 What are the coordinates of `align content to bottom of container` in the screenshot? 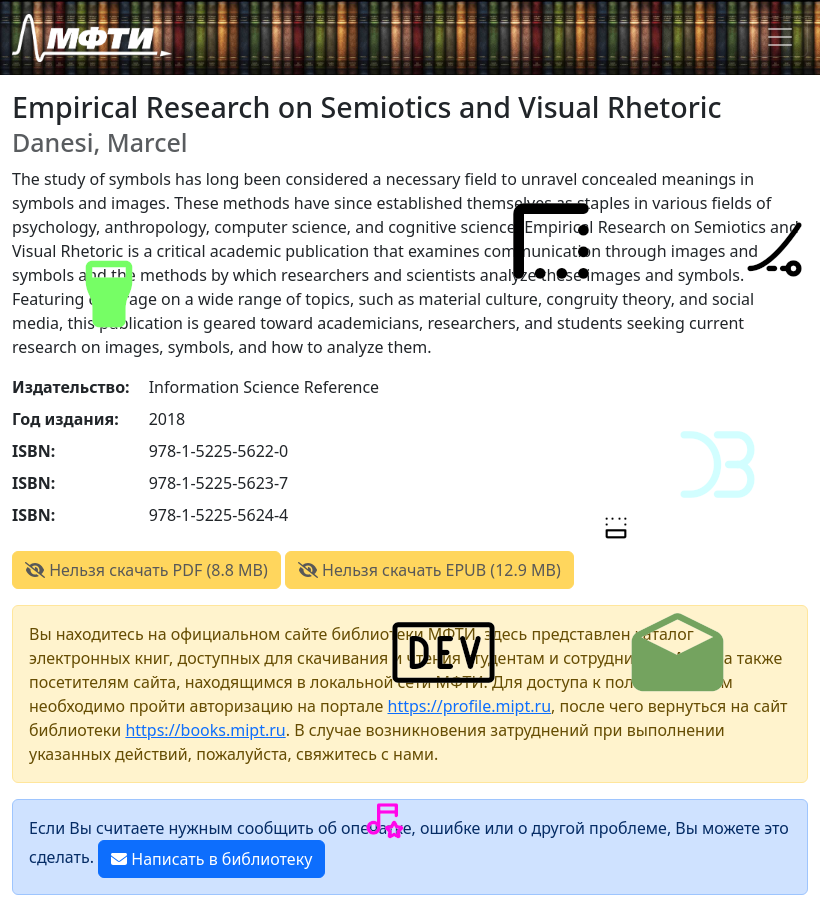 It's located at (616, 528).